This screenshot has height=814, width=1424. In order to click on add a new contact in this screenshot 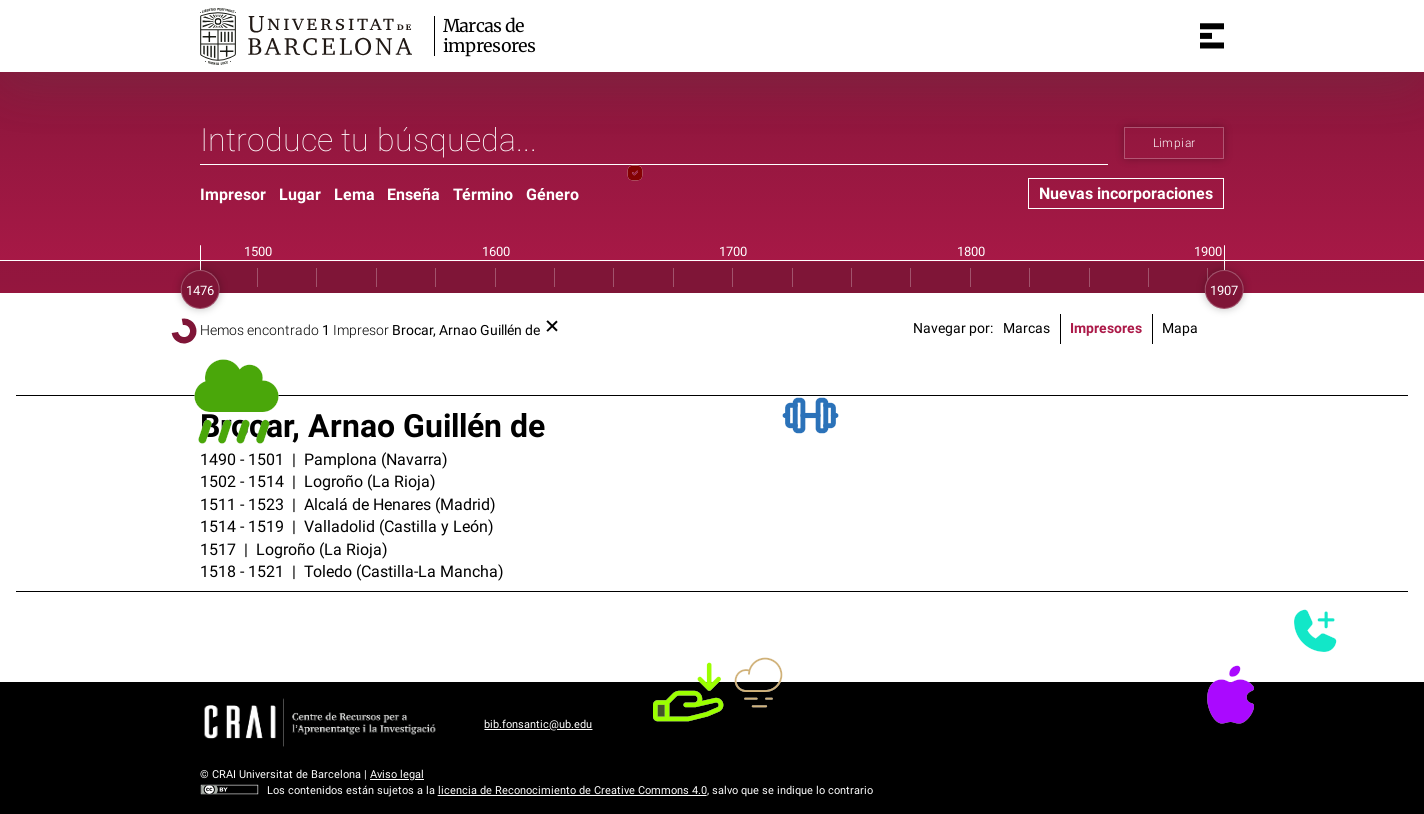, I will do `click(1316, 630)`.